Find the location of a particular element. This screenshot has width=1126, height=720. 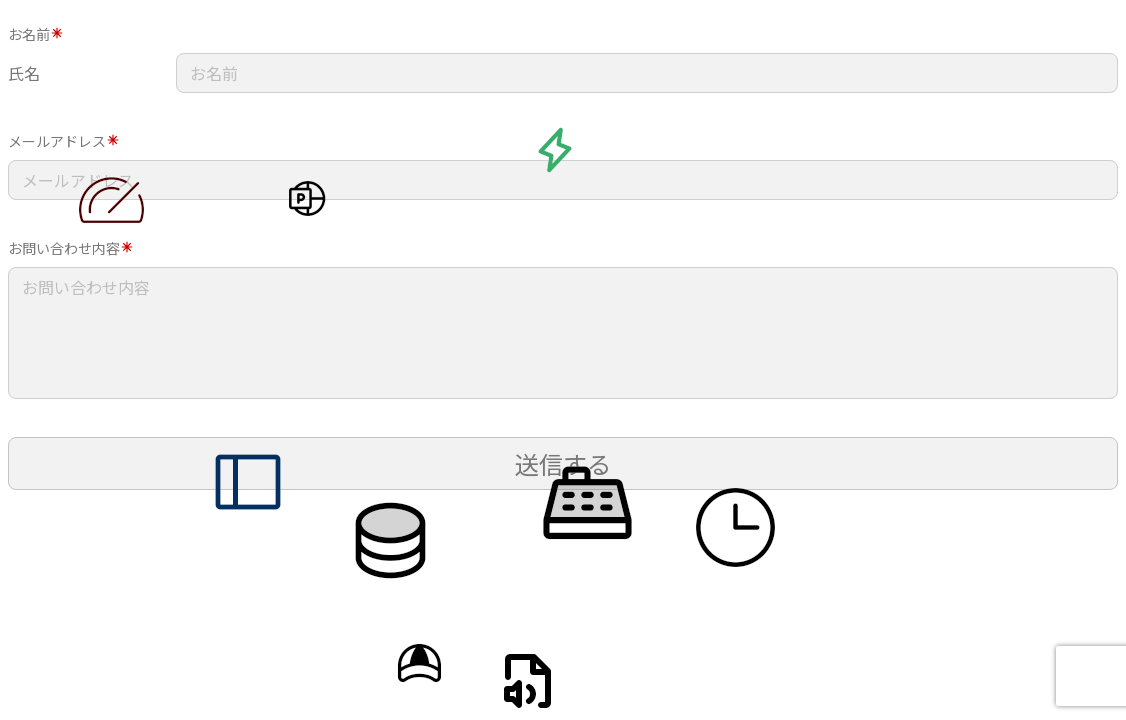

toggle the sidebar panel is located at coordinates (248, 482).